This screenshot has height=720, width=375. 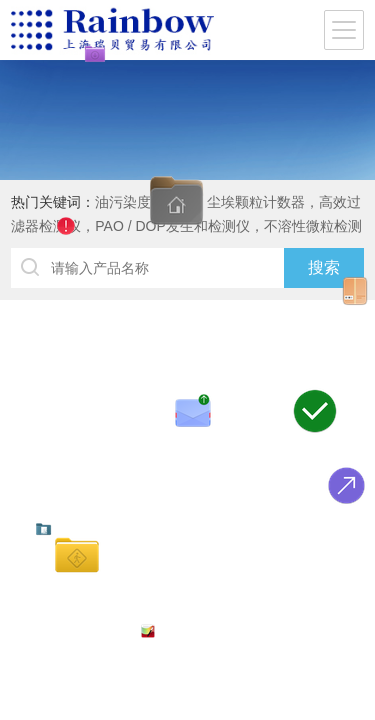 What do you see at coordinates (95, 54) in the screenshot?
I see `access your downloads folder` at bounding box center [95, 54].